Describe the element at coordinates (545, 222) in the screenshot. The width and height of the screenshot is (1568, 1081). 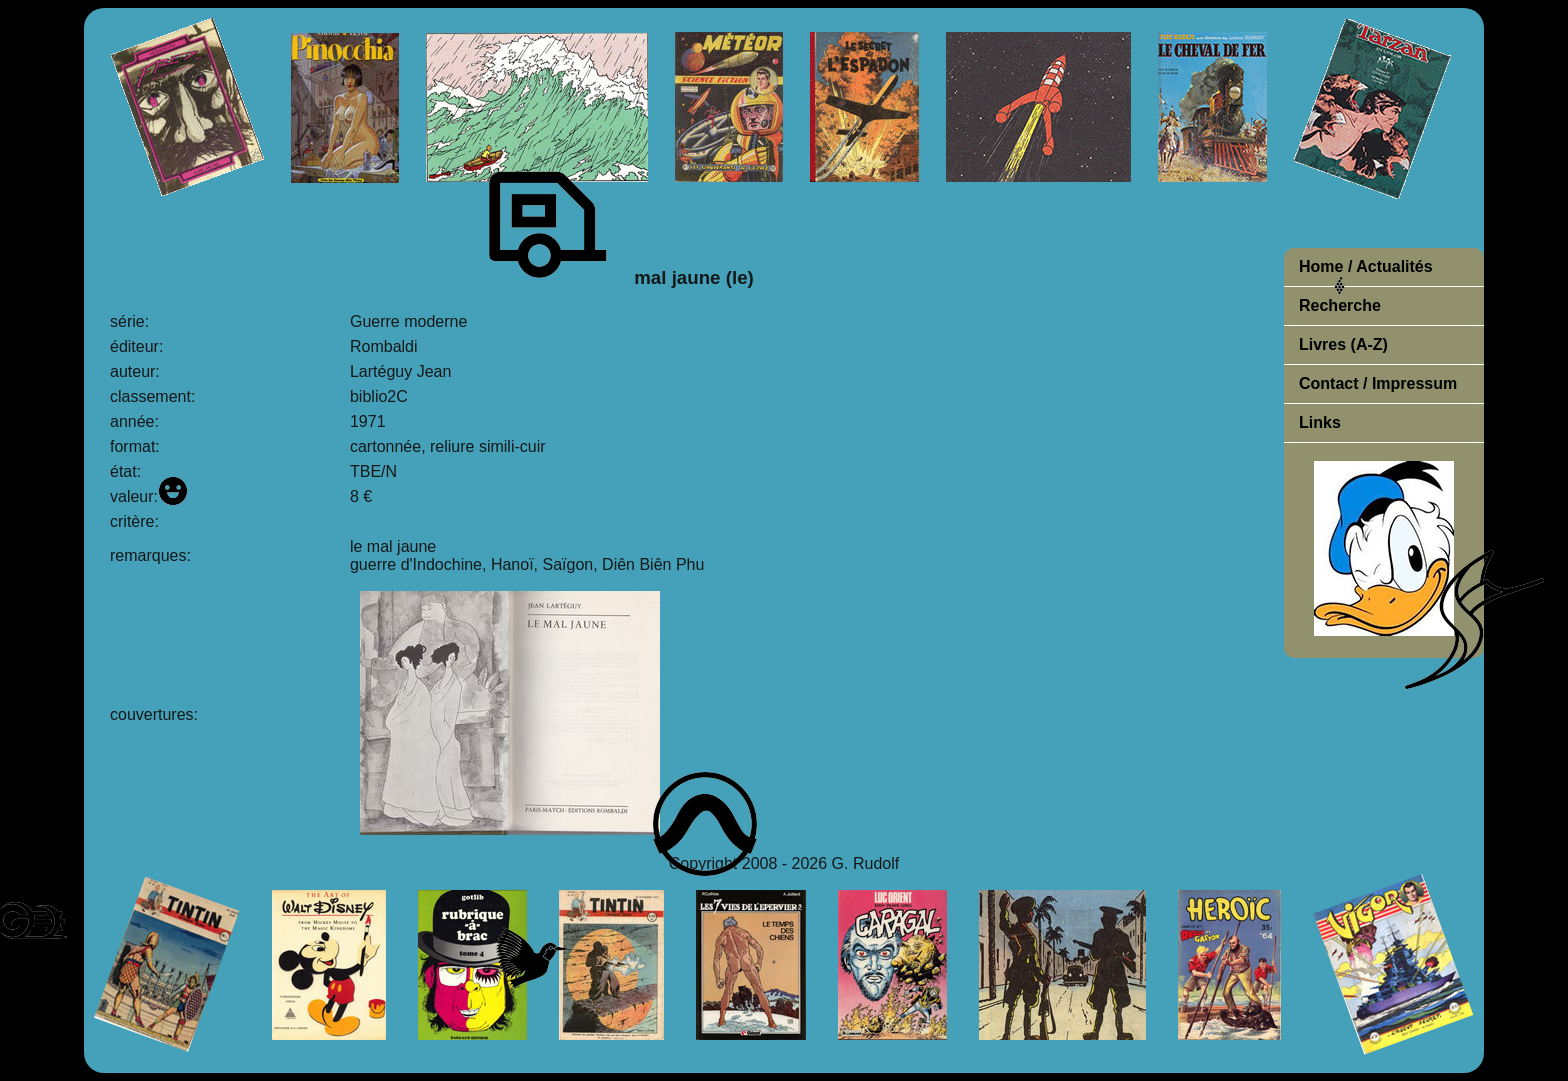
I see `view caravan or RV rental options` at that location.